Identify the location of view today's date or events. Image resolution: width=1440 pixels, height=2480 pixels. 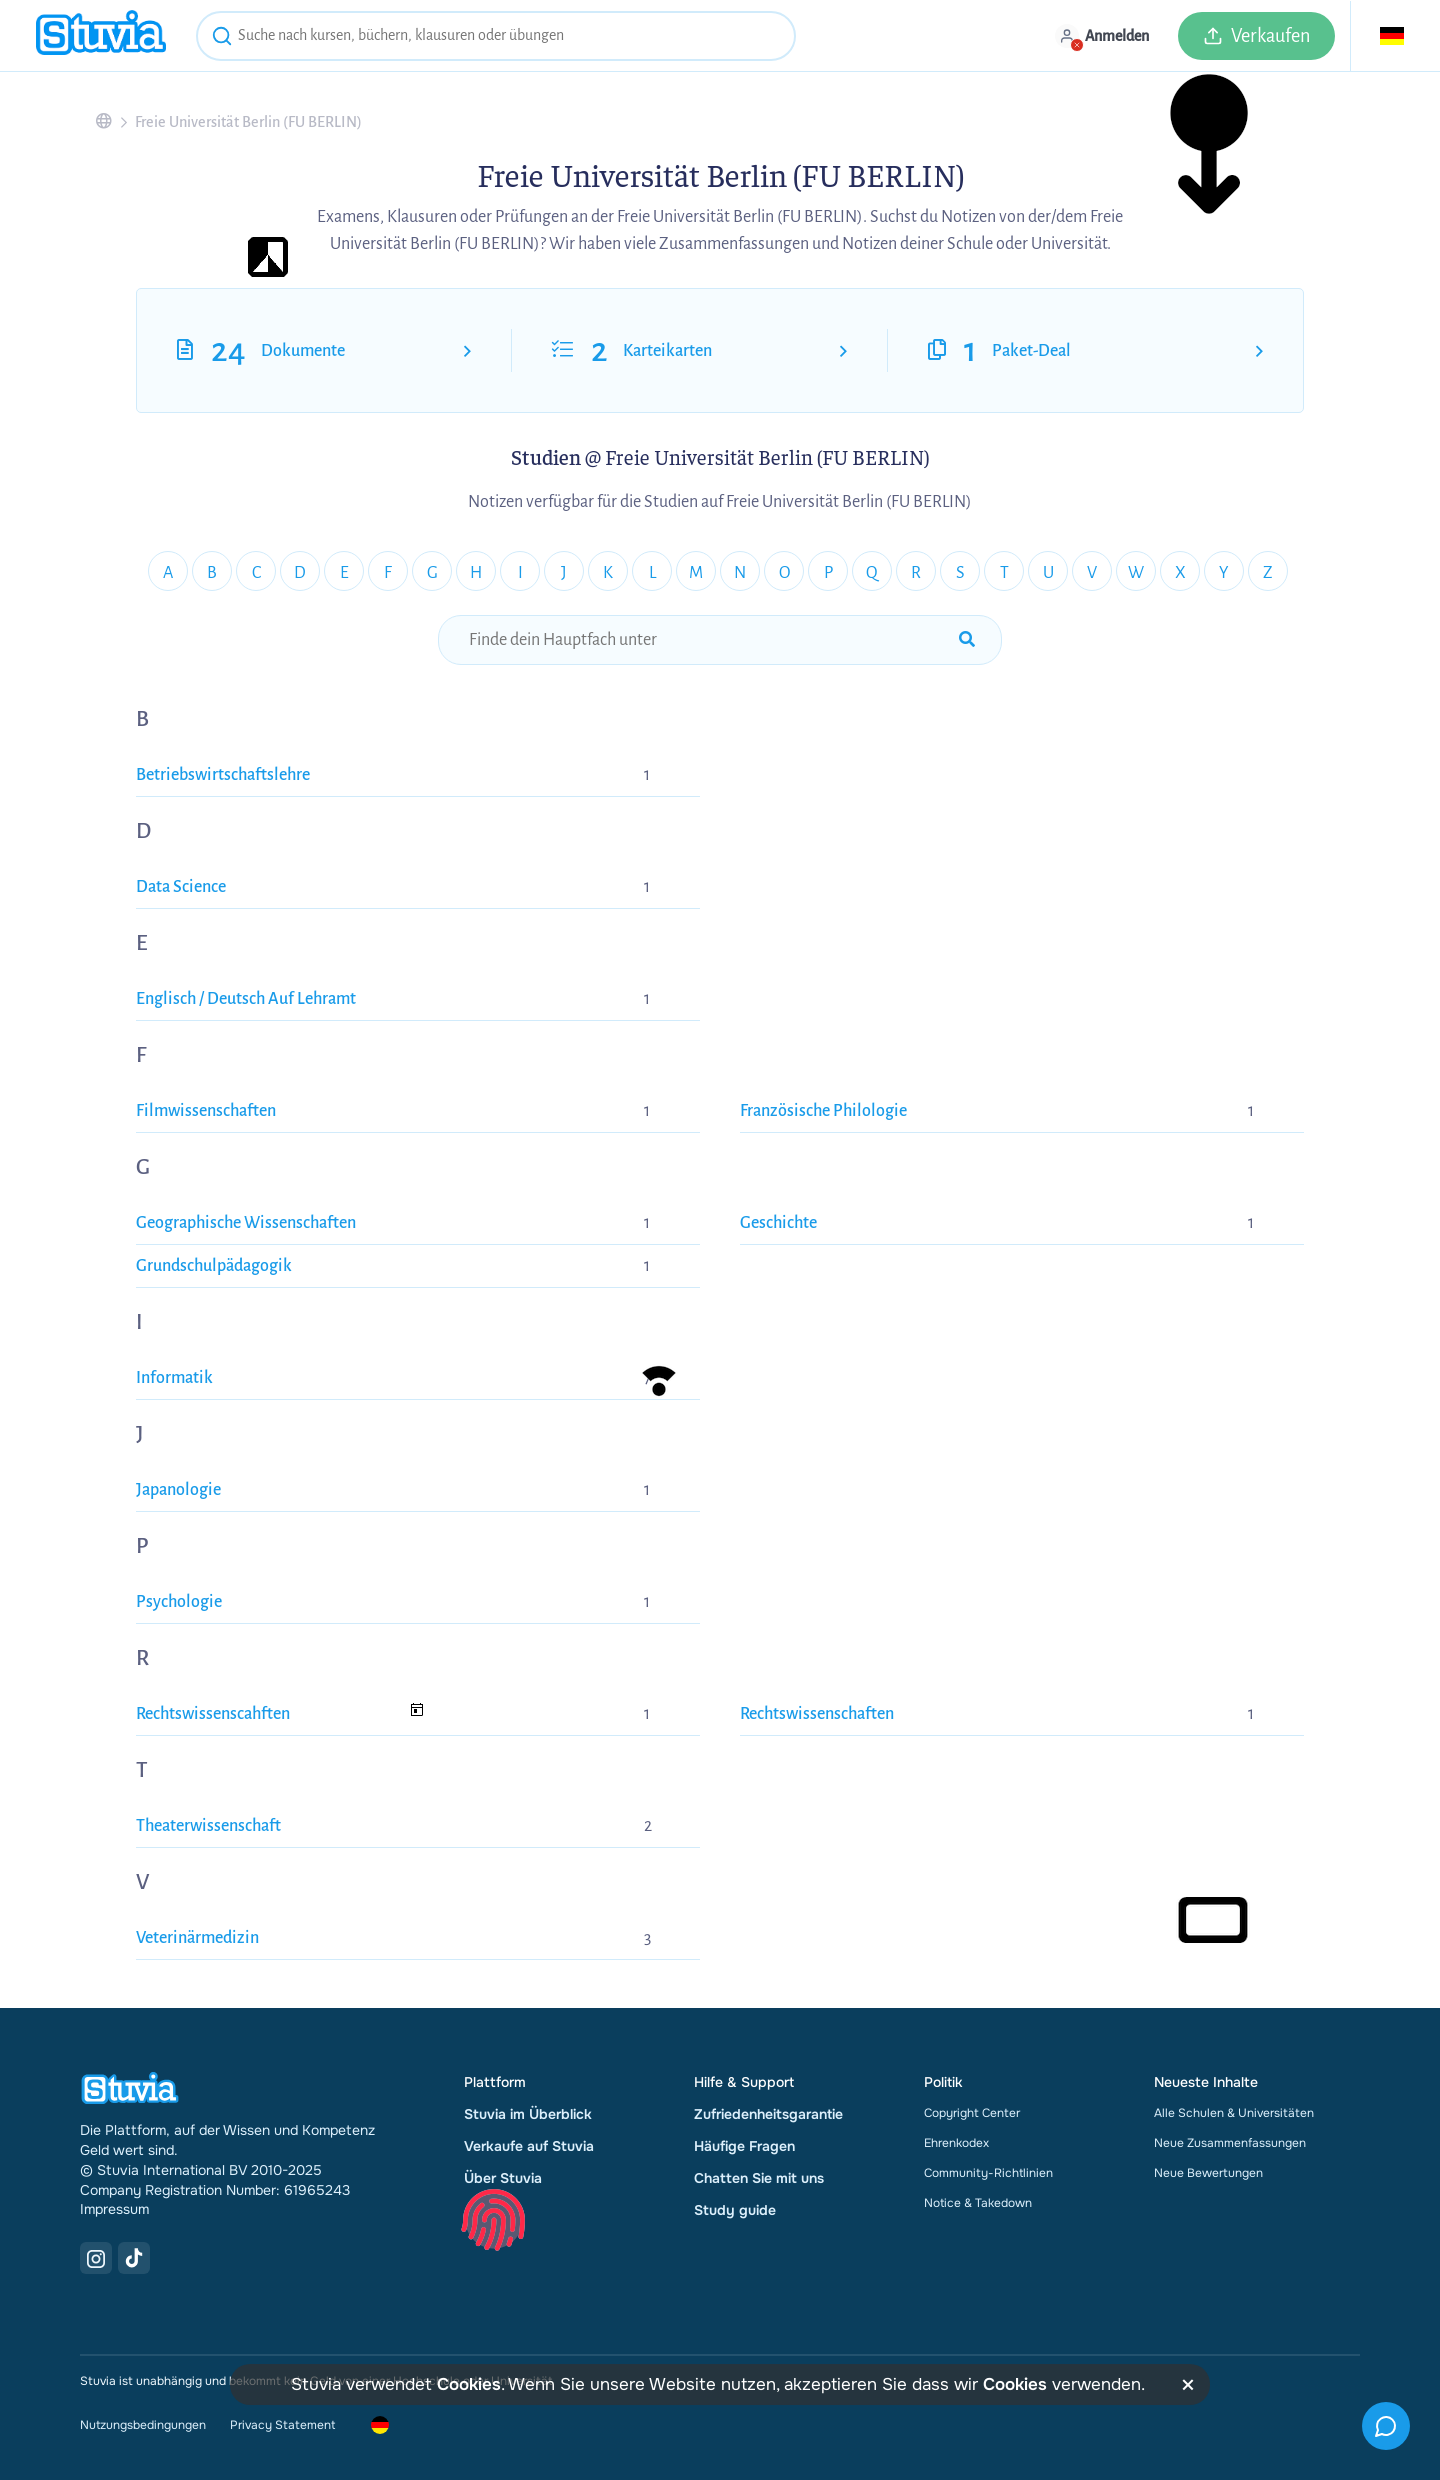
(417, 1710).